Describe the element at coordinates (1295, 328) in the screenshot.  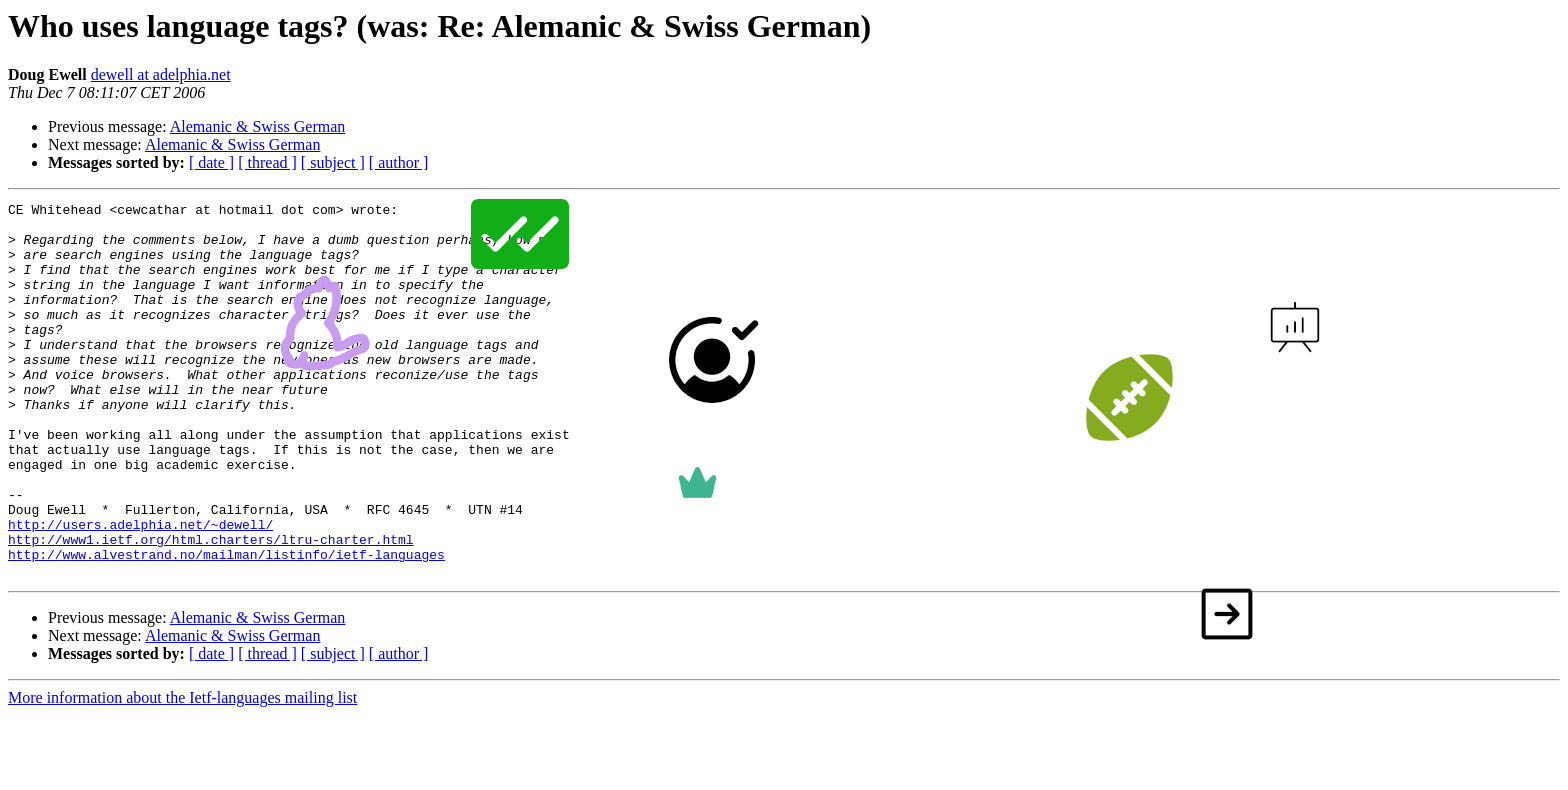
I see `view presentation with chart data` at that location.